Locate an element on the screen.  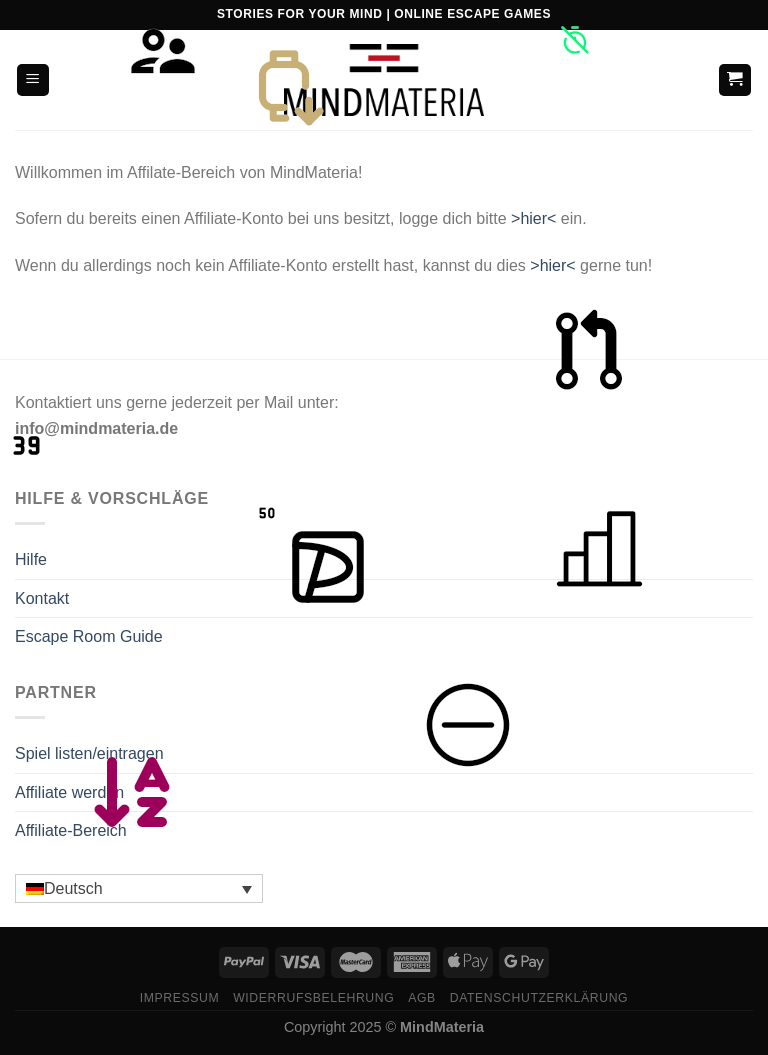
disable or cancel timer is located at coordinates (575, 40).